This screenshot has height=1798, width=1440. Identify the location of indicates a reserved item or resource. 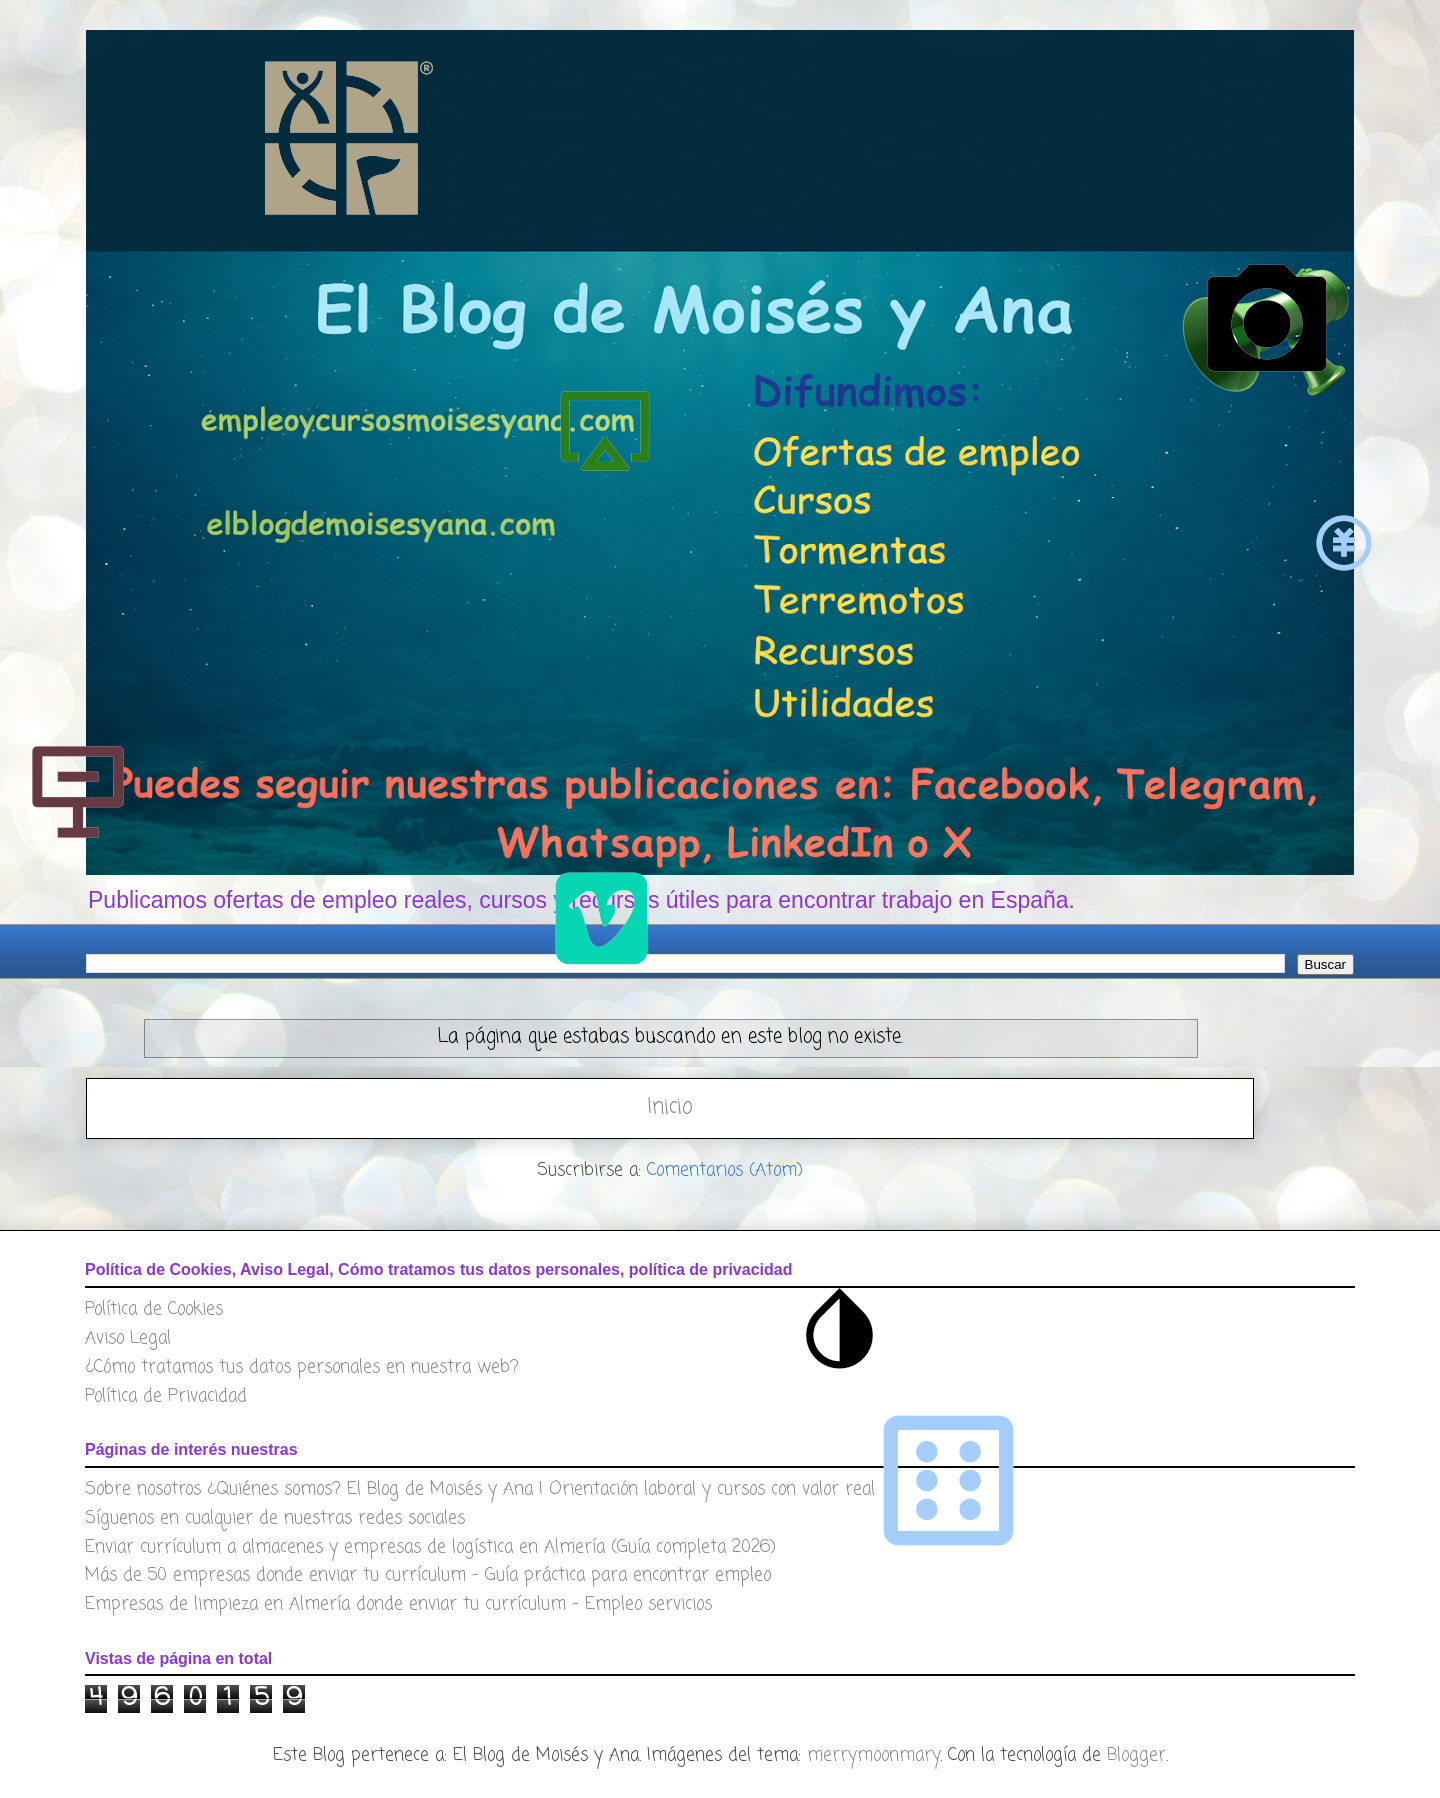
(78, 792).